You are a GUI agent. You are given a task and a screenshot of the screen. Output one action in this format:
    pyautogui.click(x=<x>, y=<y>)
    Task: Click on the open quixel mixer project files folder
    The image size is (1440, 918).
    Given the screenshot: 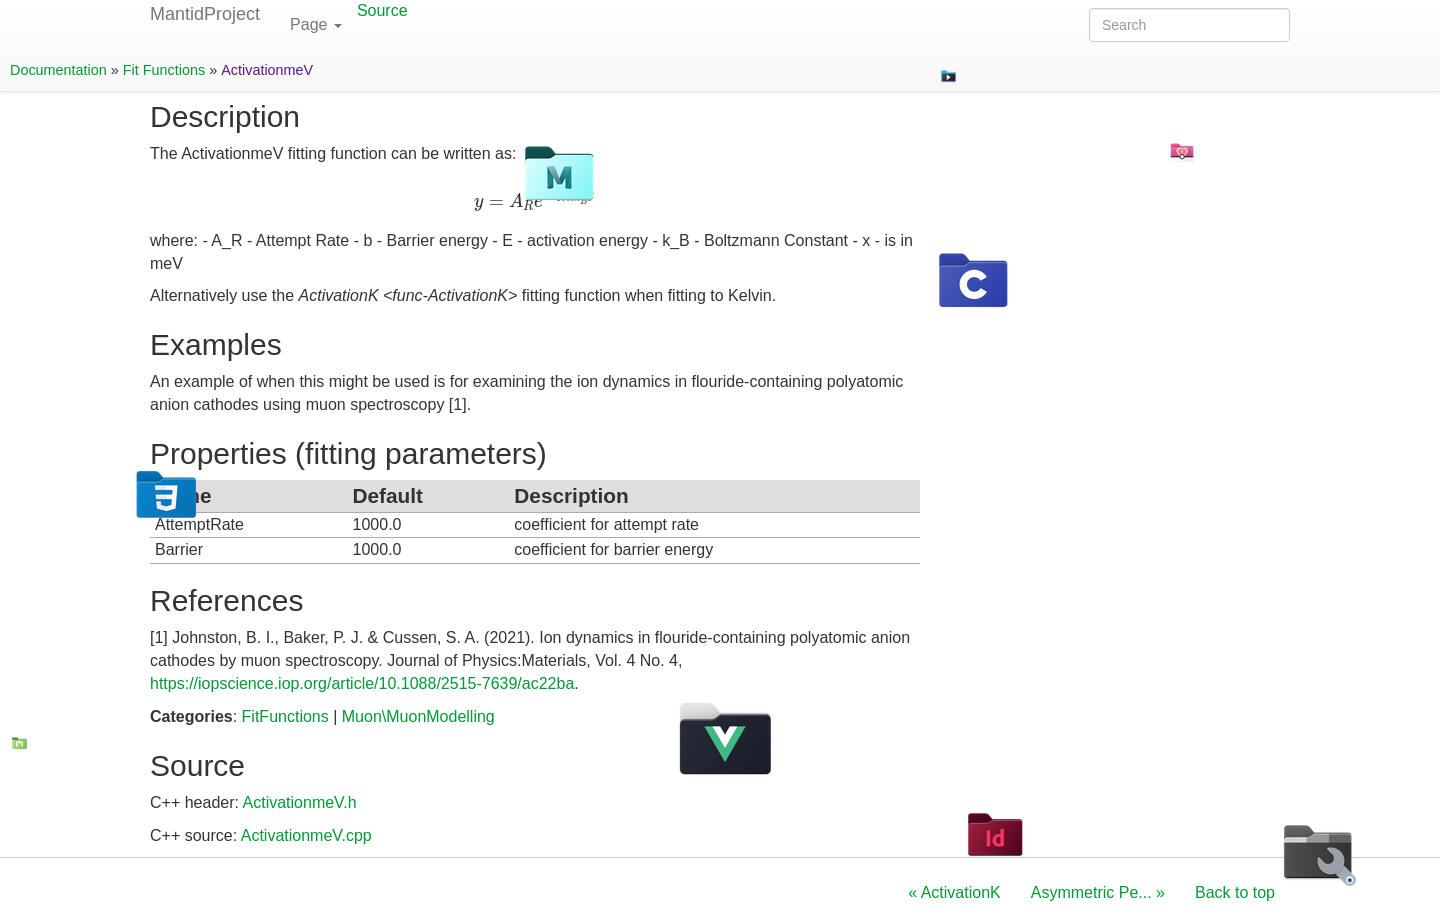 What is the action you would take?
    pyautogui.click(x=19, y=743)
    